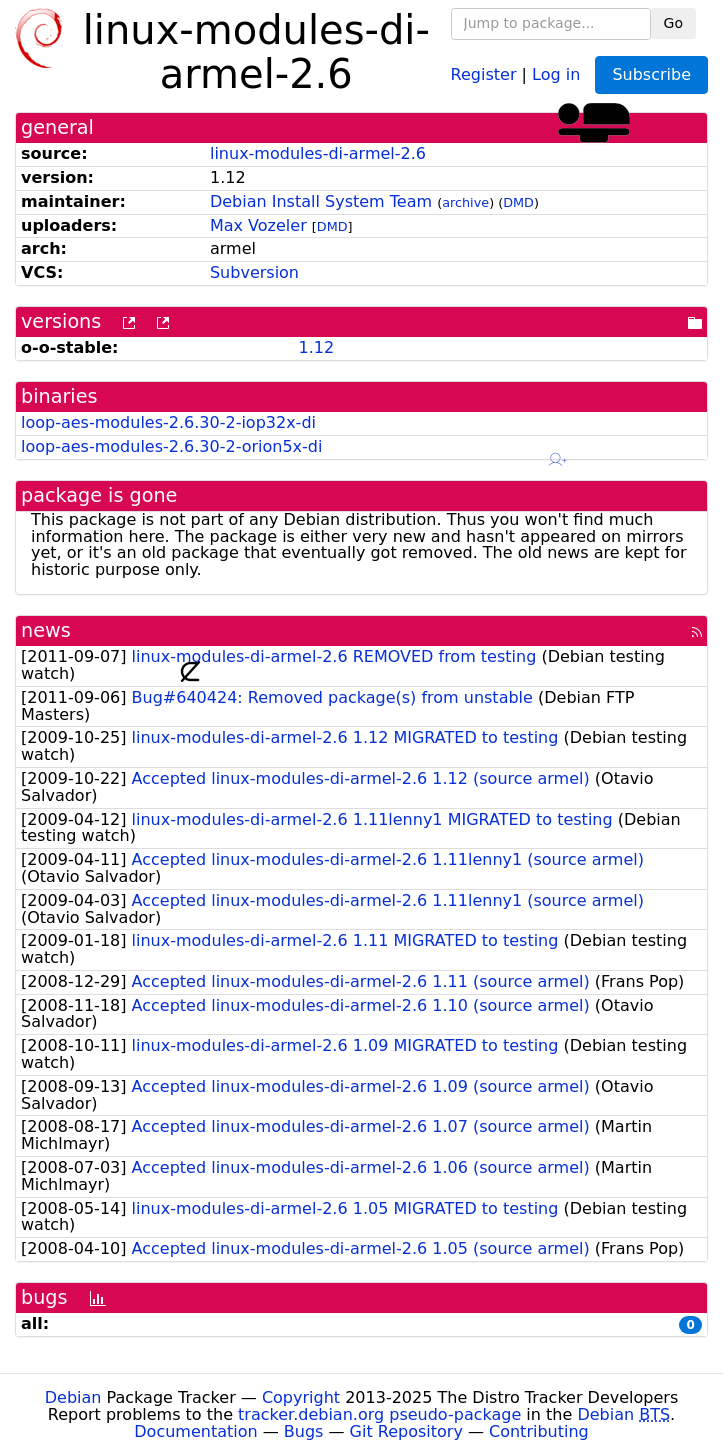 Image resolution: width=723 pixels, height=1456 pixels. Describe the element at coordinates (557, 460) in the screenshot. I see `add a new contact or friend` at that location.